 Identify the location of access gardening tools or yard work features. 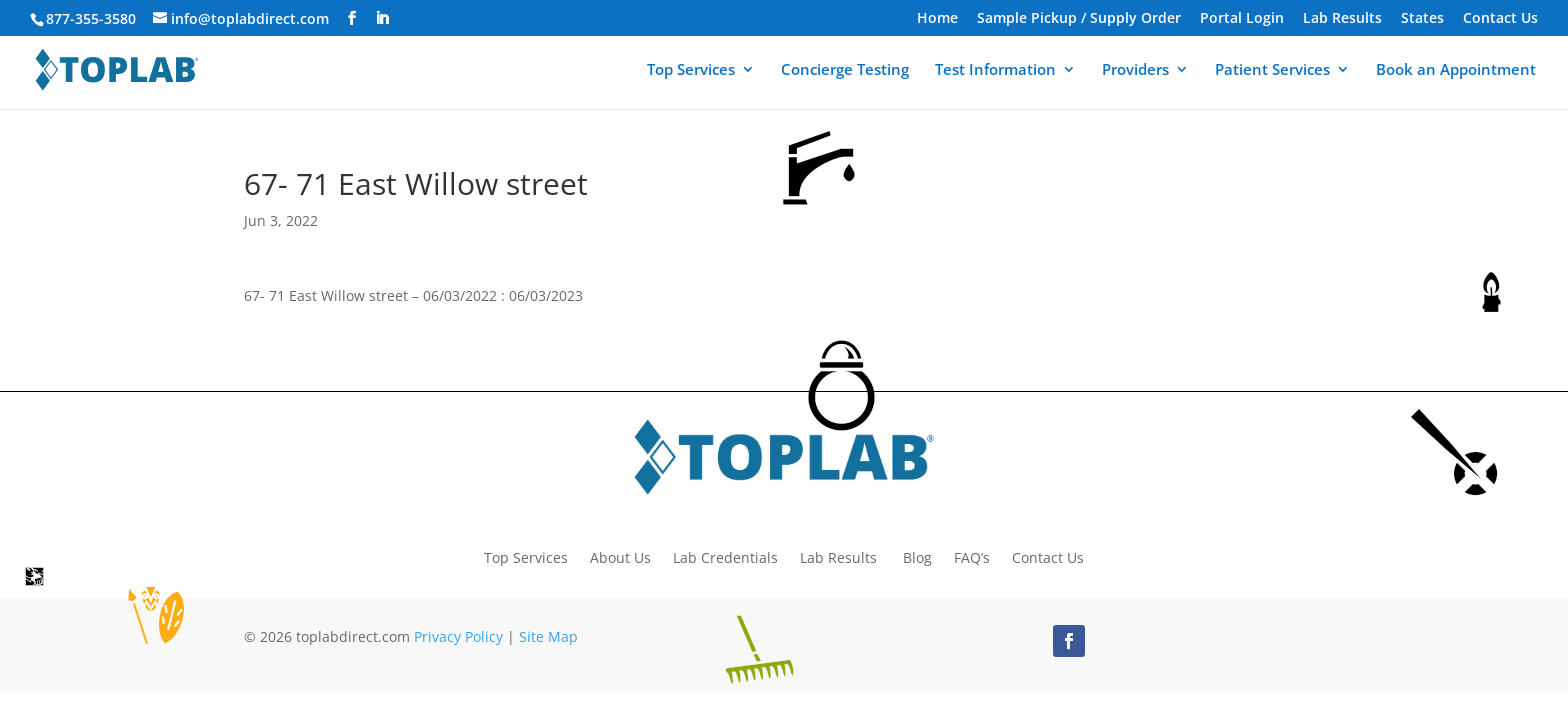
(760, 650).